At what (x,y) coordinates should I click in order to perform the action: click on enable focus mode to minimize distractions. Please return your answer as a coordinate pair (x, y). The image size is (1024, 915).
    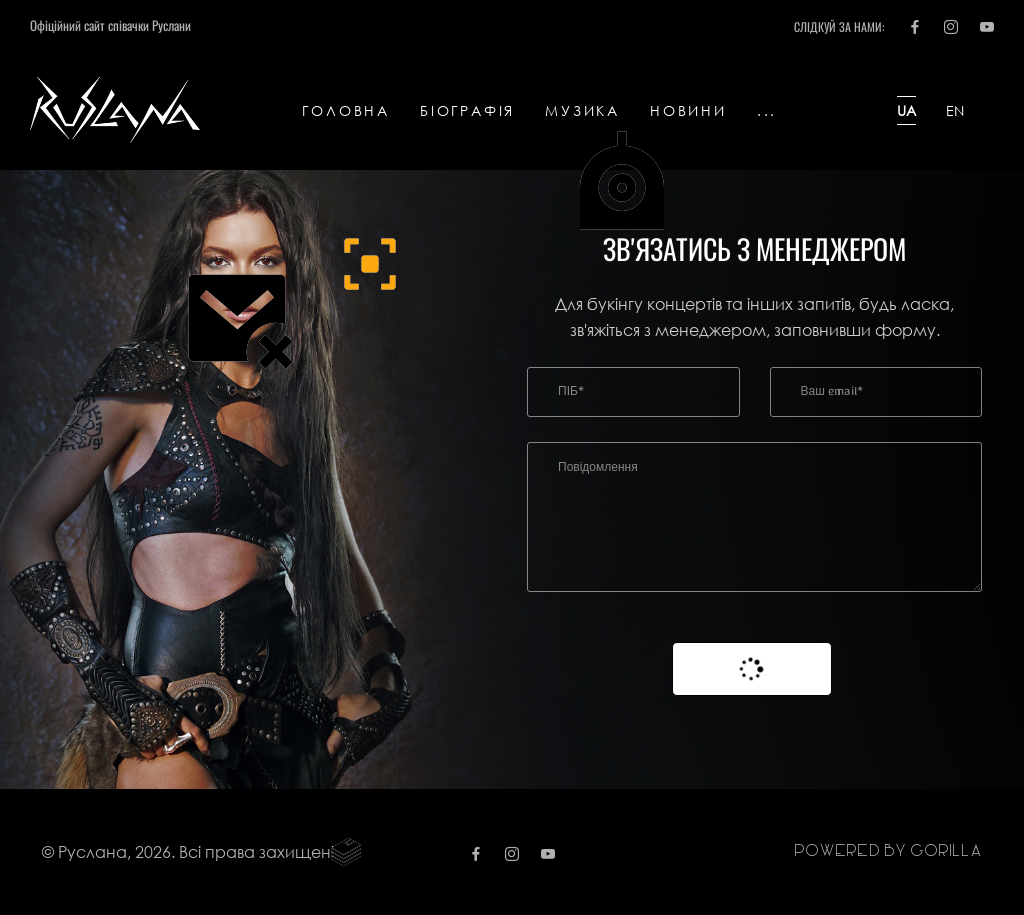
    Looking at the image, I should click on (370, 264).